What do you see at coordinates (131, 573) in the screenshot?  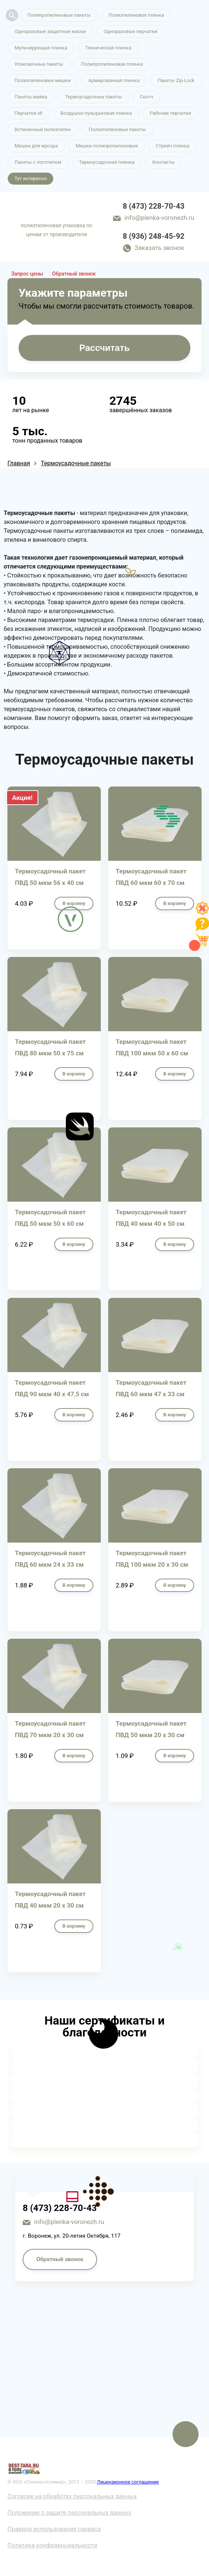 I see `indicates eco-friendly or sustainable option` at bounding box center [131, 573].